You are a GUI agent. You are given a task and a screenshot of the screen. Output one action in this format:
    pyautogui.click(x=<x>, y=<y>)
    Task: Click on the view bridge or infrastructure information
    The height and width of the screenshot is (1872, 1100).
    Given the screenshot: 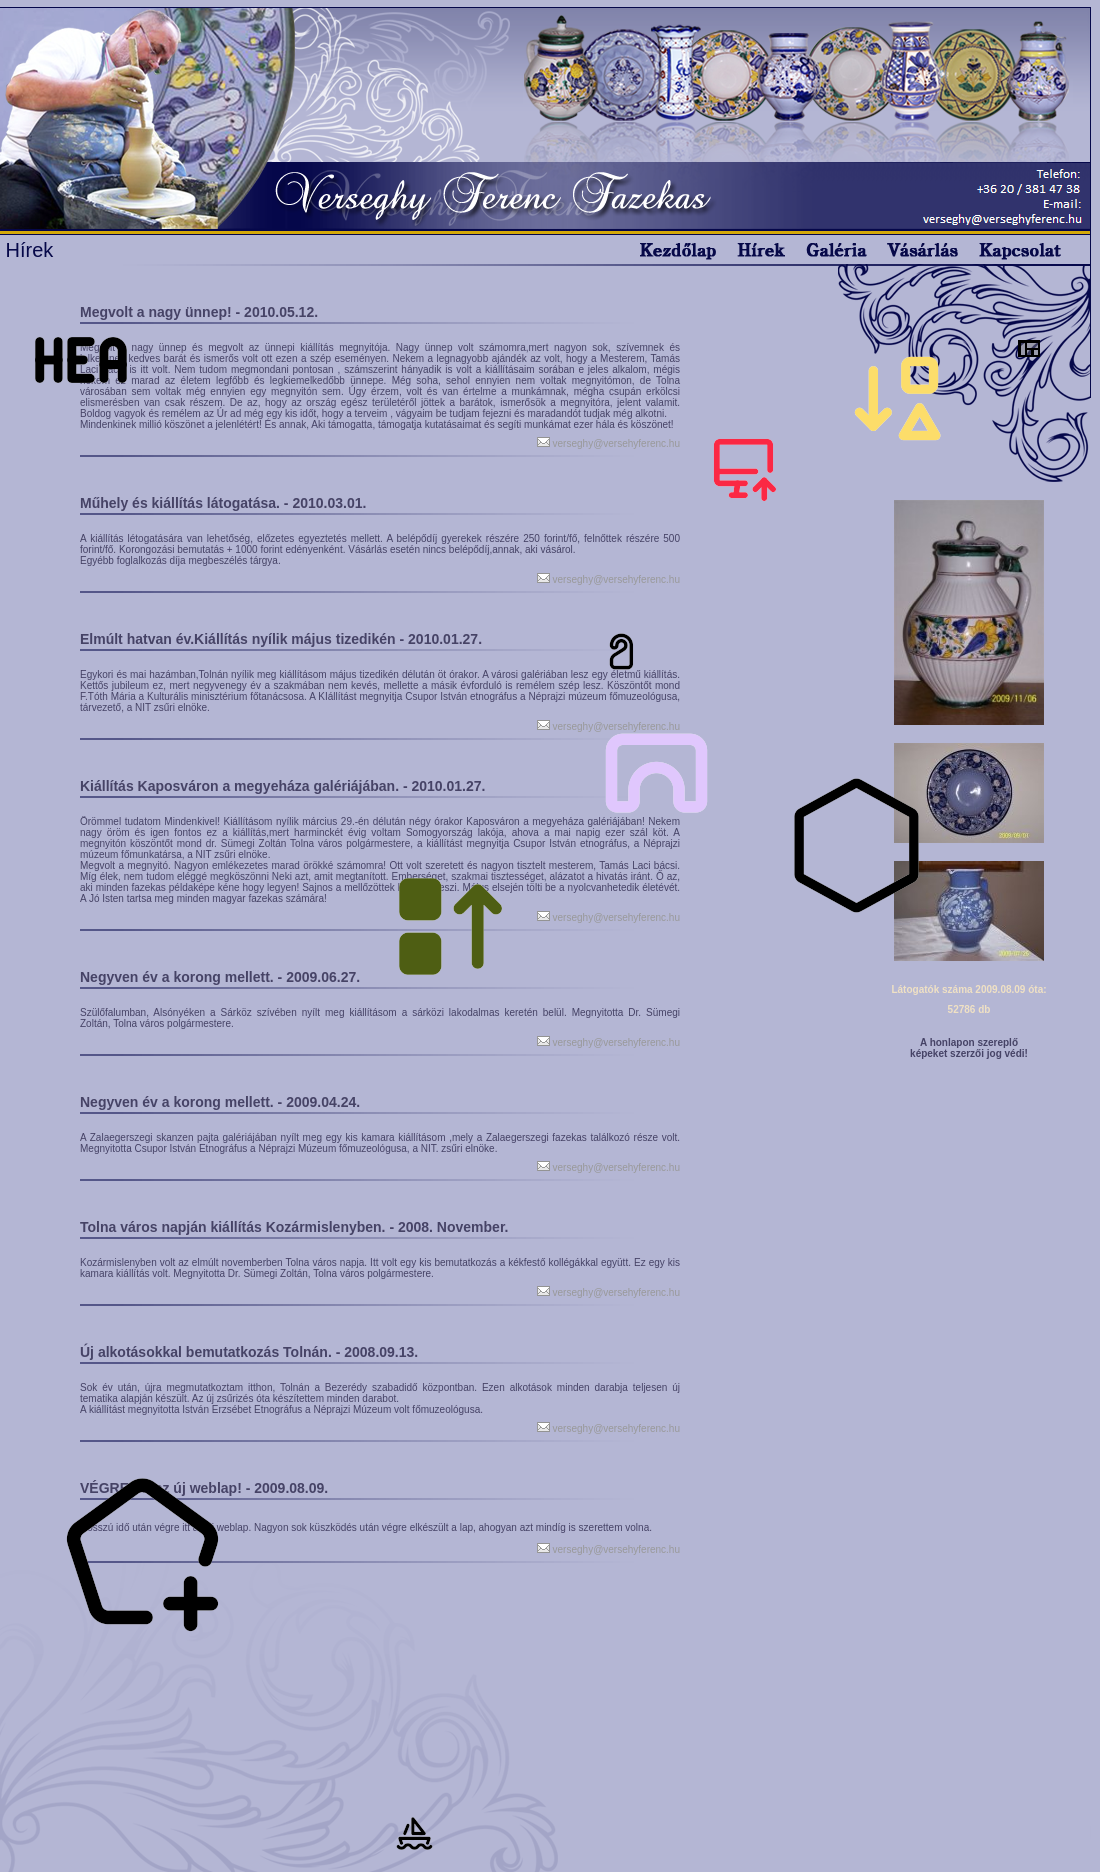 What is the action you would take?
    pyautogui.click(x=656, y=767)
    